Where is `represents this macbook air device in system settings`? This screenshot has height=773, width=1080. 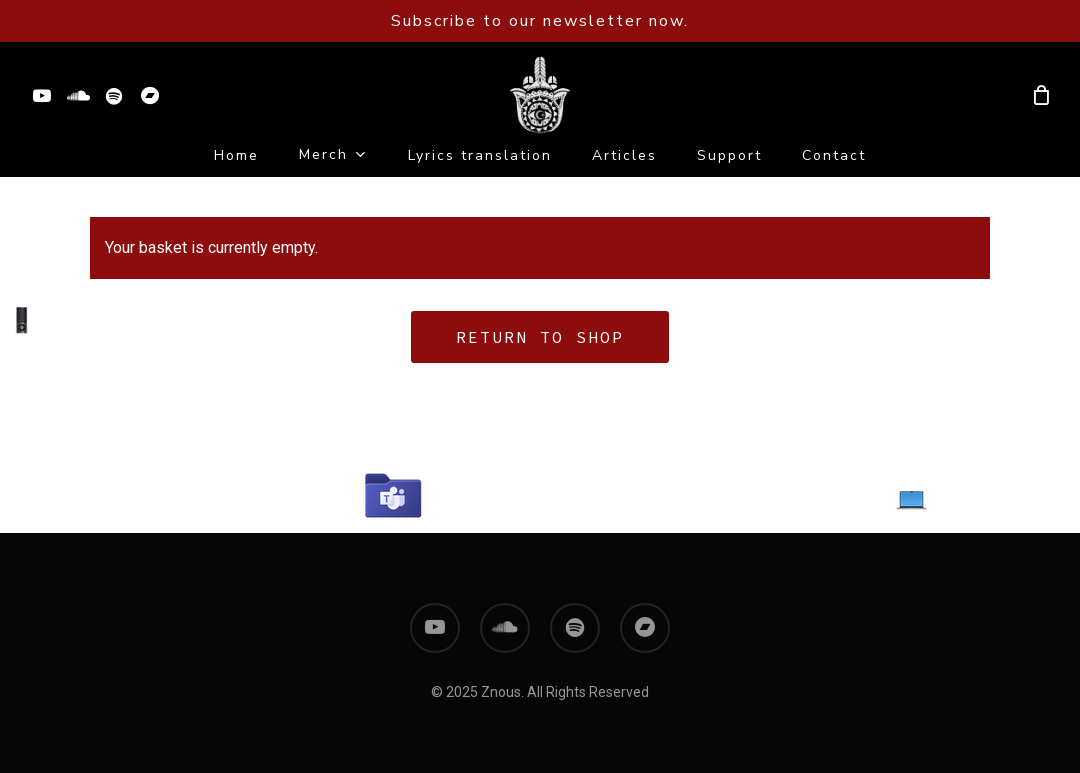 represents this macbook air device in system settings is located at coordinates (911, 497).